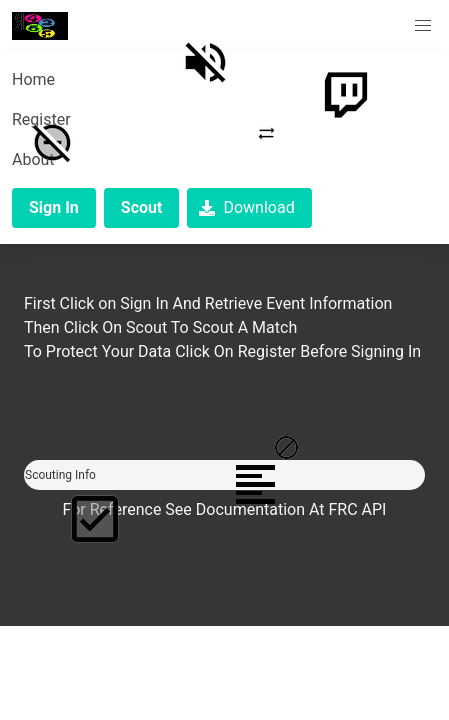  What do you see at coordinates (205, 62) in the screenshot?
I see `mute audio or sound` at bounding box center [205, 62].